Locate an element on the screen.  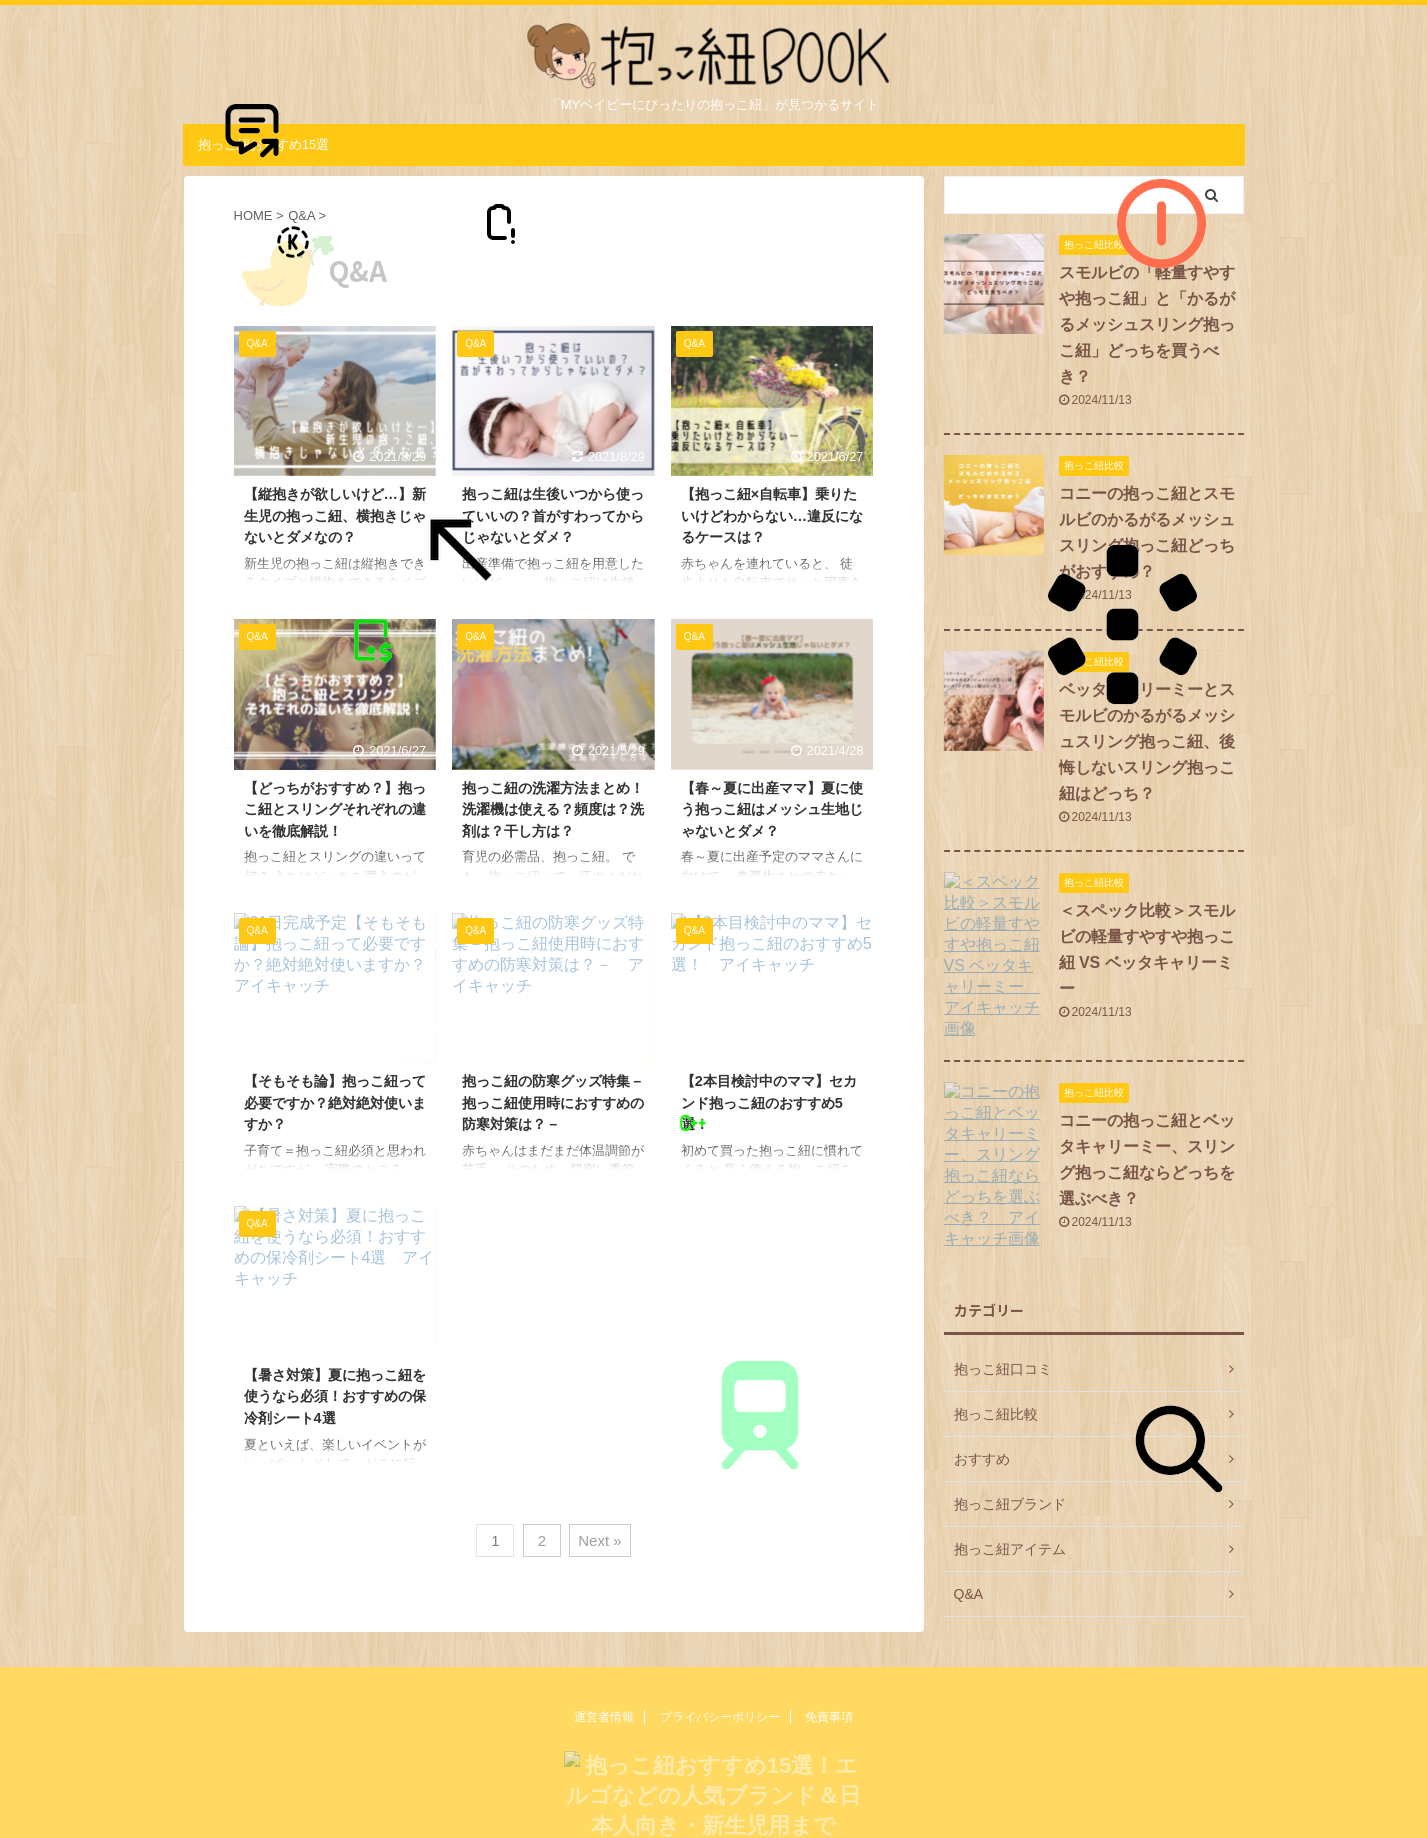
share a message or conversation is located at coordinates (252, 128).